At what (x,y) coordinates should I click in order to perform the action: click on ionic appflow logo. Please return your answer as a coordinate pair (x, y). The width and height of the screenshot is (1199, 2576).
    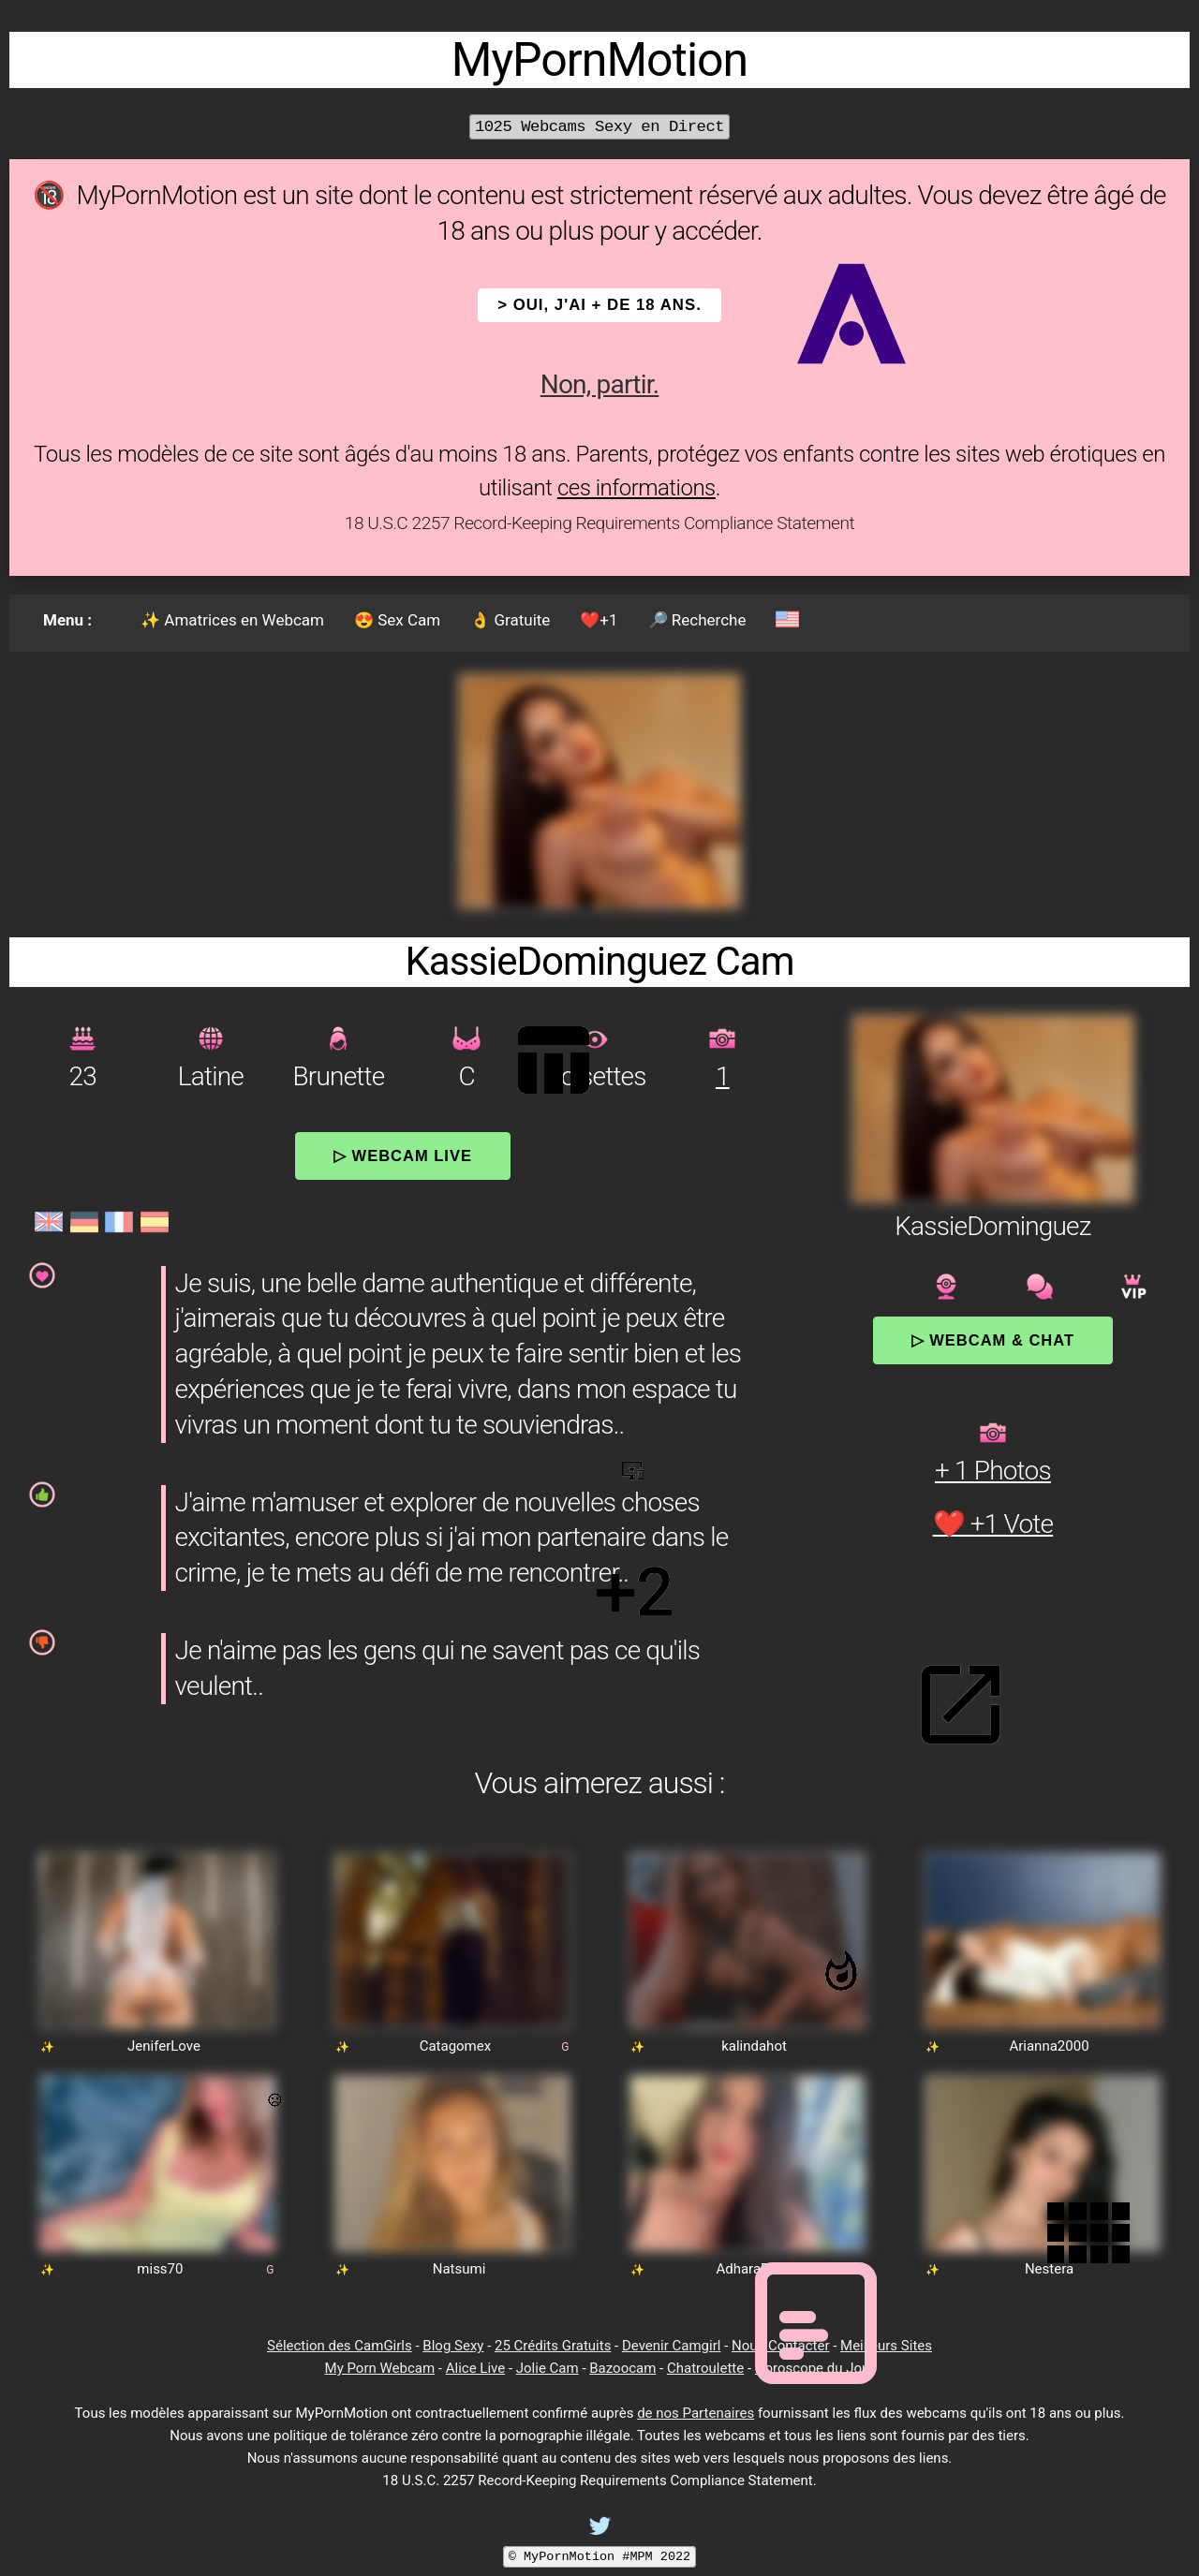
    Looking at the image, I should click on (851, 314).